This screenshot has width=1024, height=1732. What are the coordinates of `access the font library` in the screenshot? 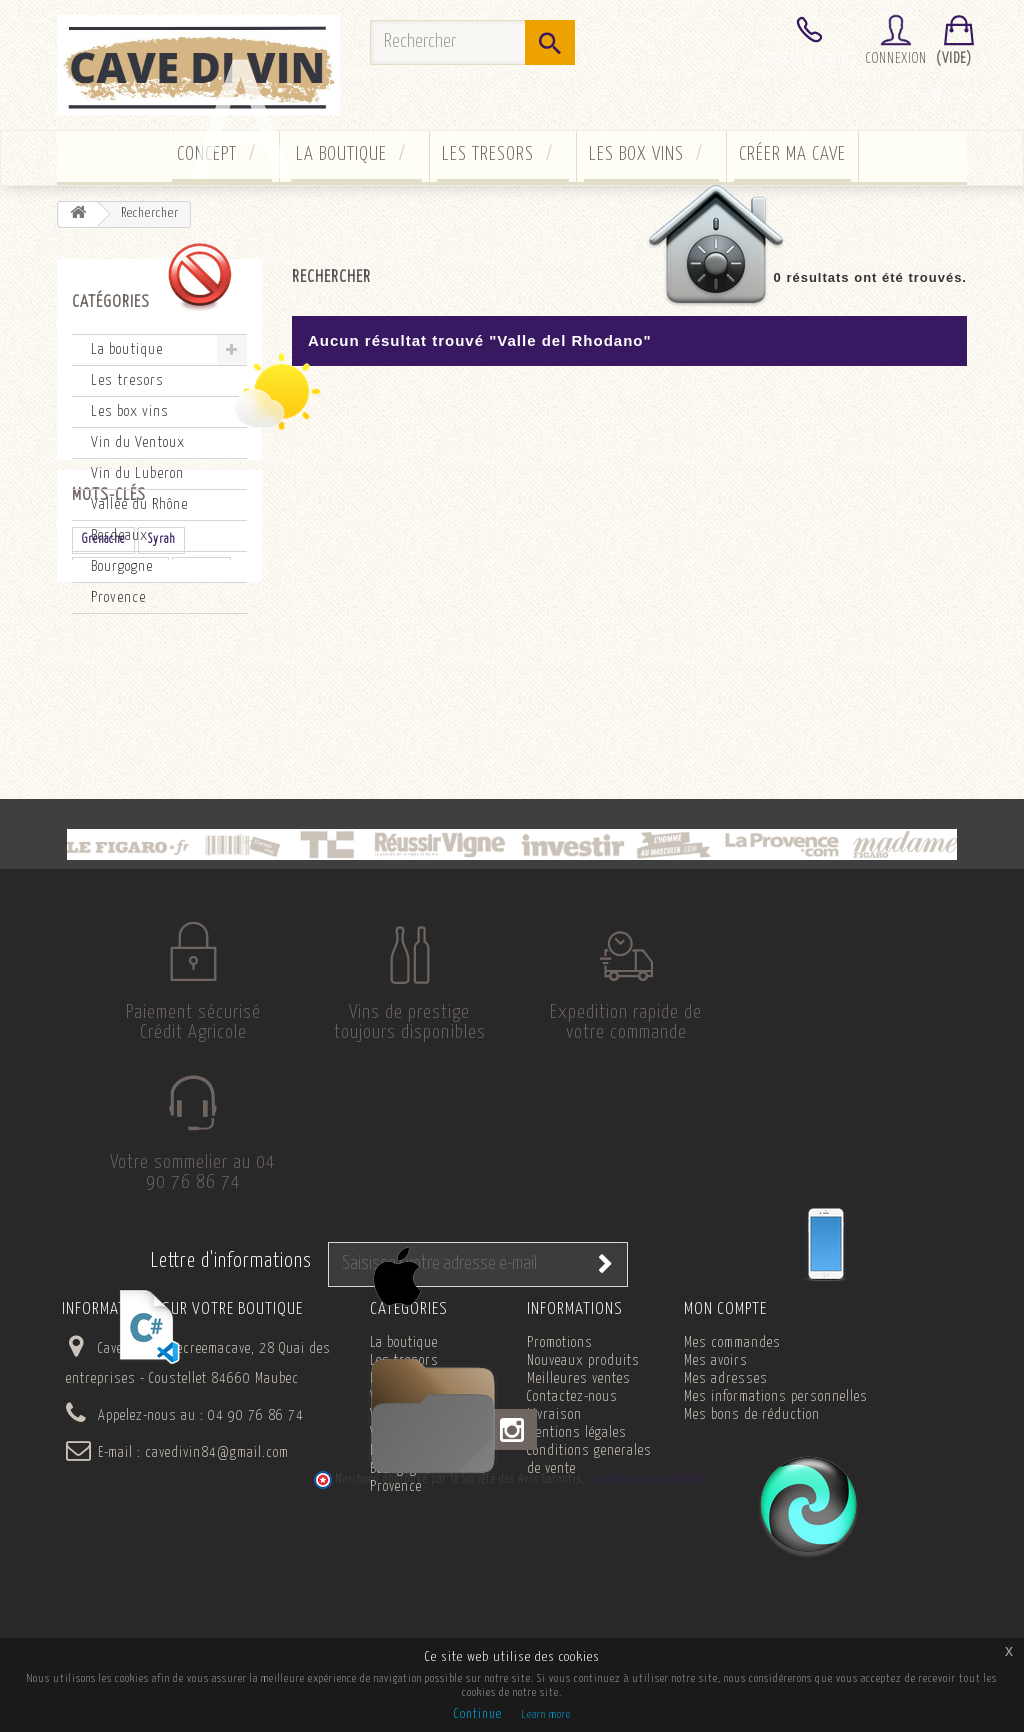 It's located at (240, 118).